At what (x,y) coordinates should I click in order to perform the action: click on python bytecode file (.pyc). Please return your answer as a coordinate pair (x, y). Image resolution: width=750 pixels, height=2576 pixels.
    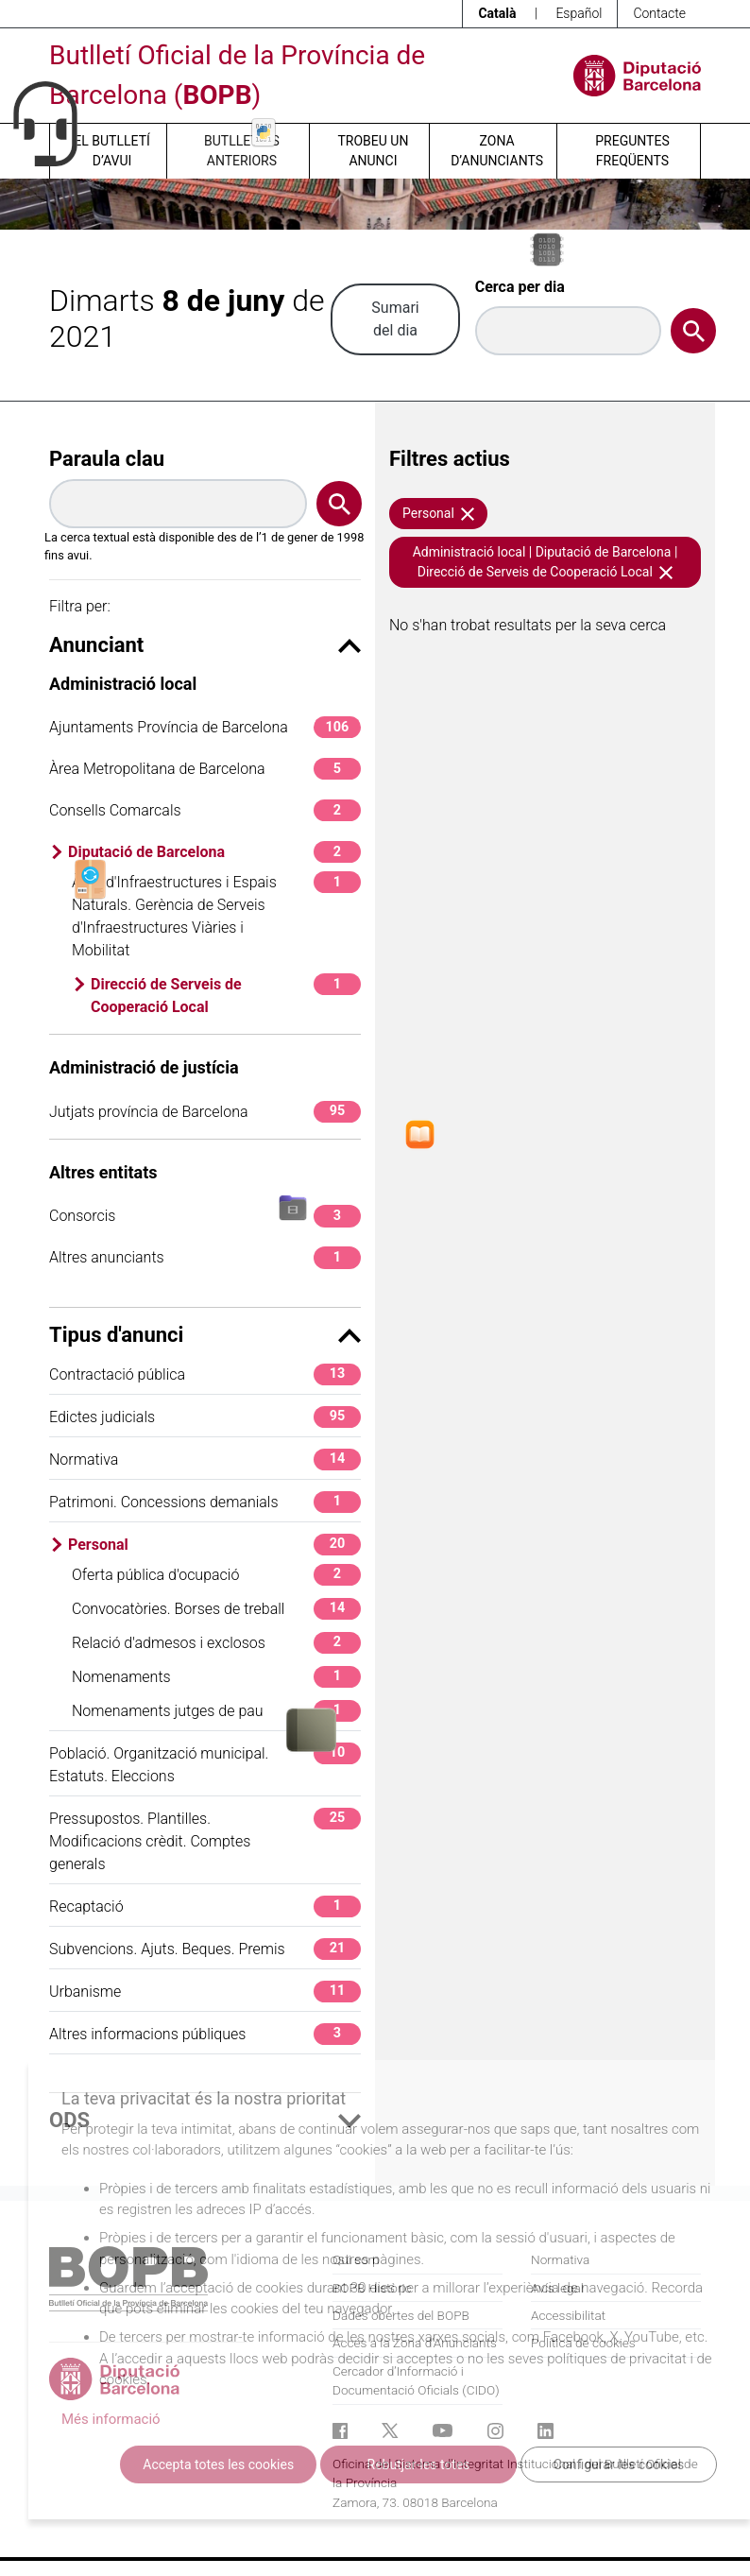
    Looking at the image, I should click on (264, 132).